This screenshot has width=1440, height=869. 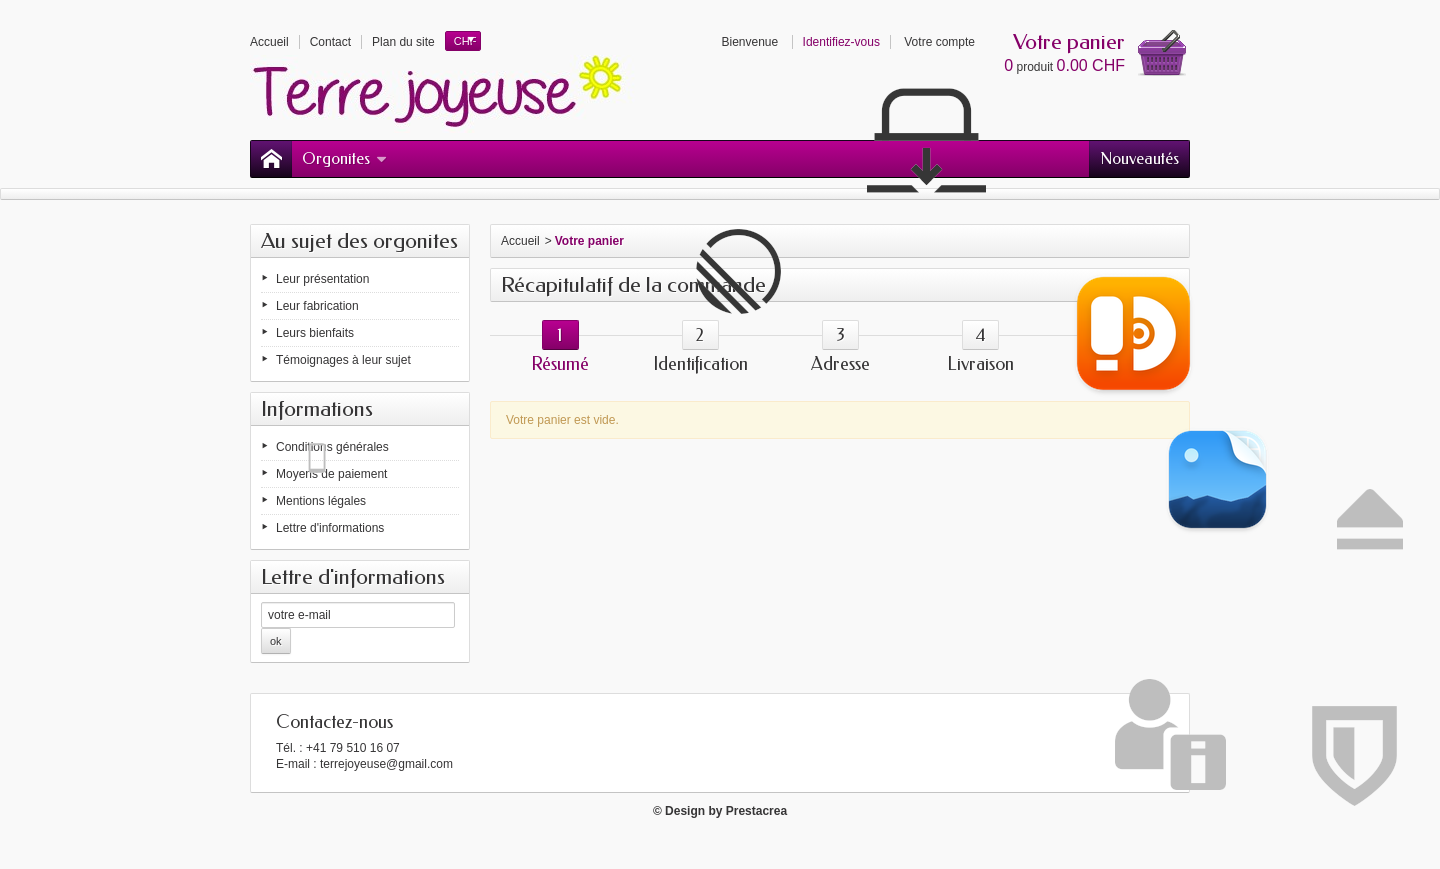 I want to click on open linear app, so click(x=738, y=271).